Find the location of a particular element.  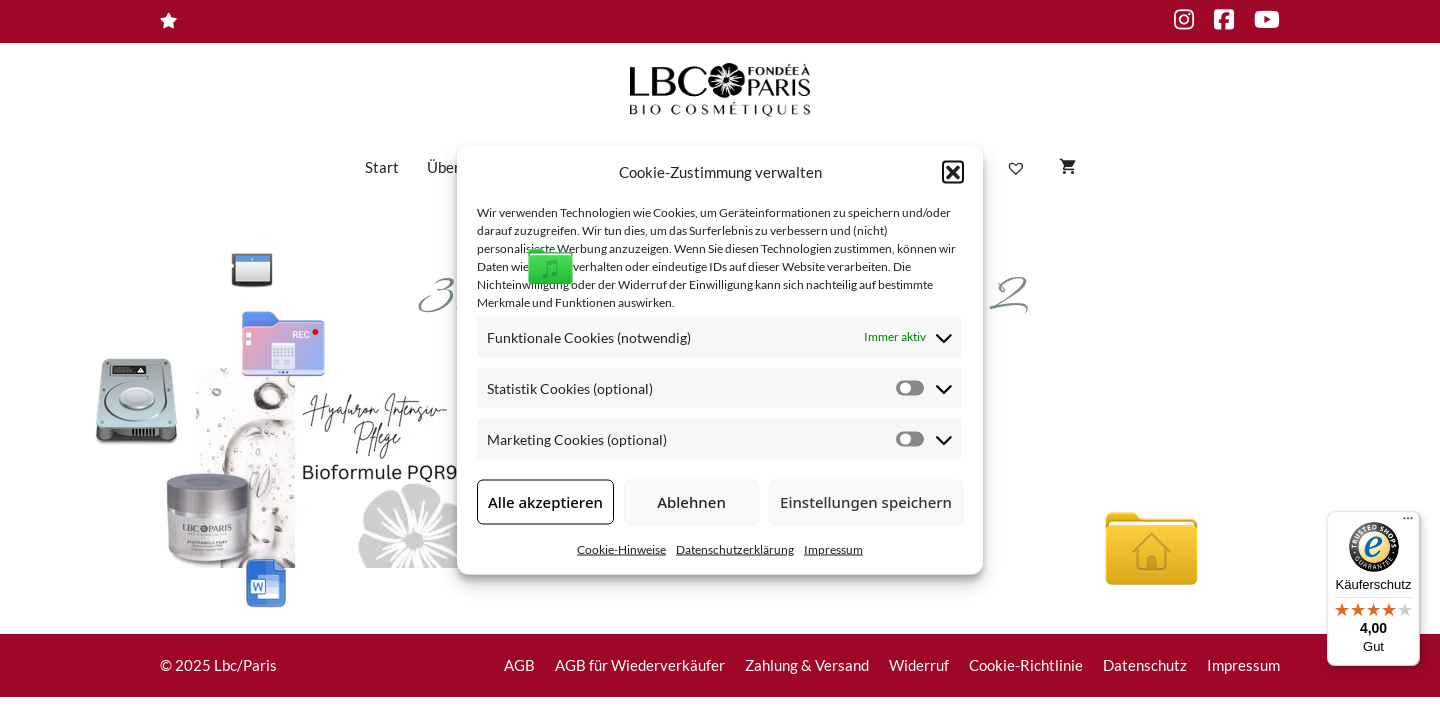

open your music files folder is located at coordinates (550, 266).